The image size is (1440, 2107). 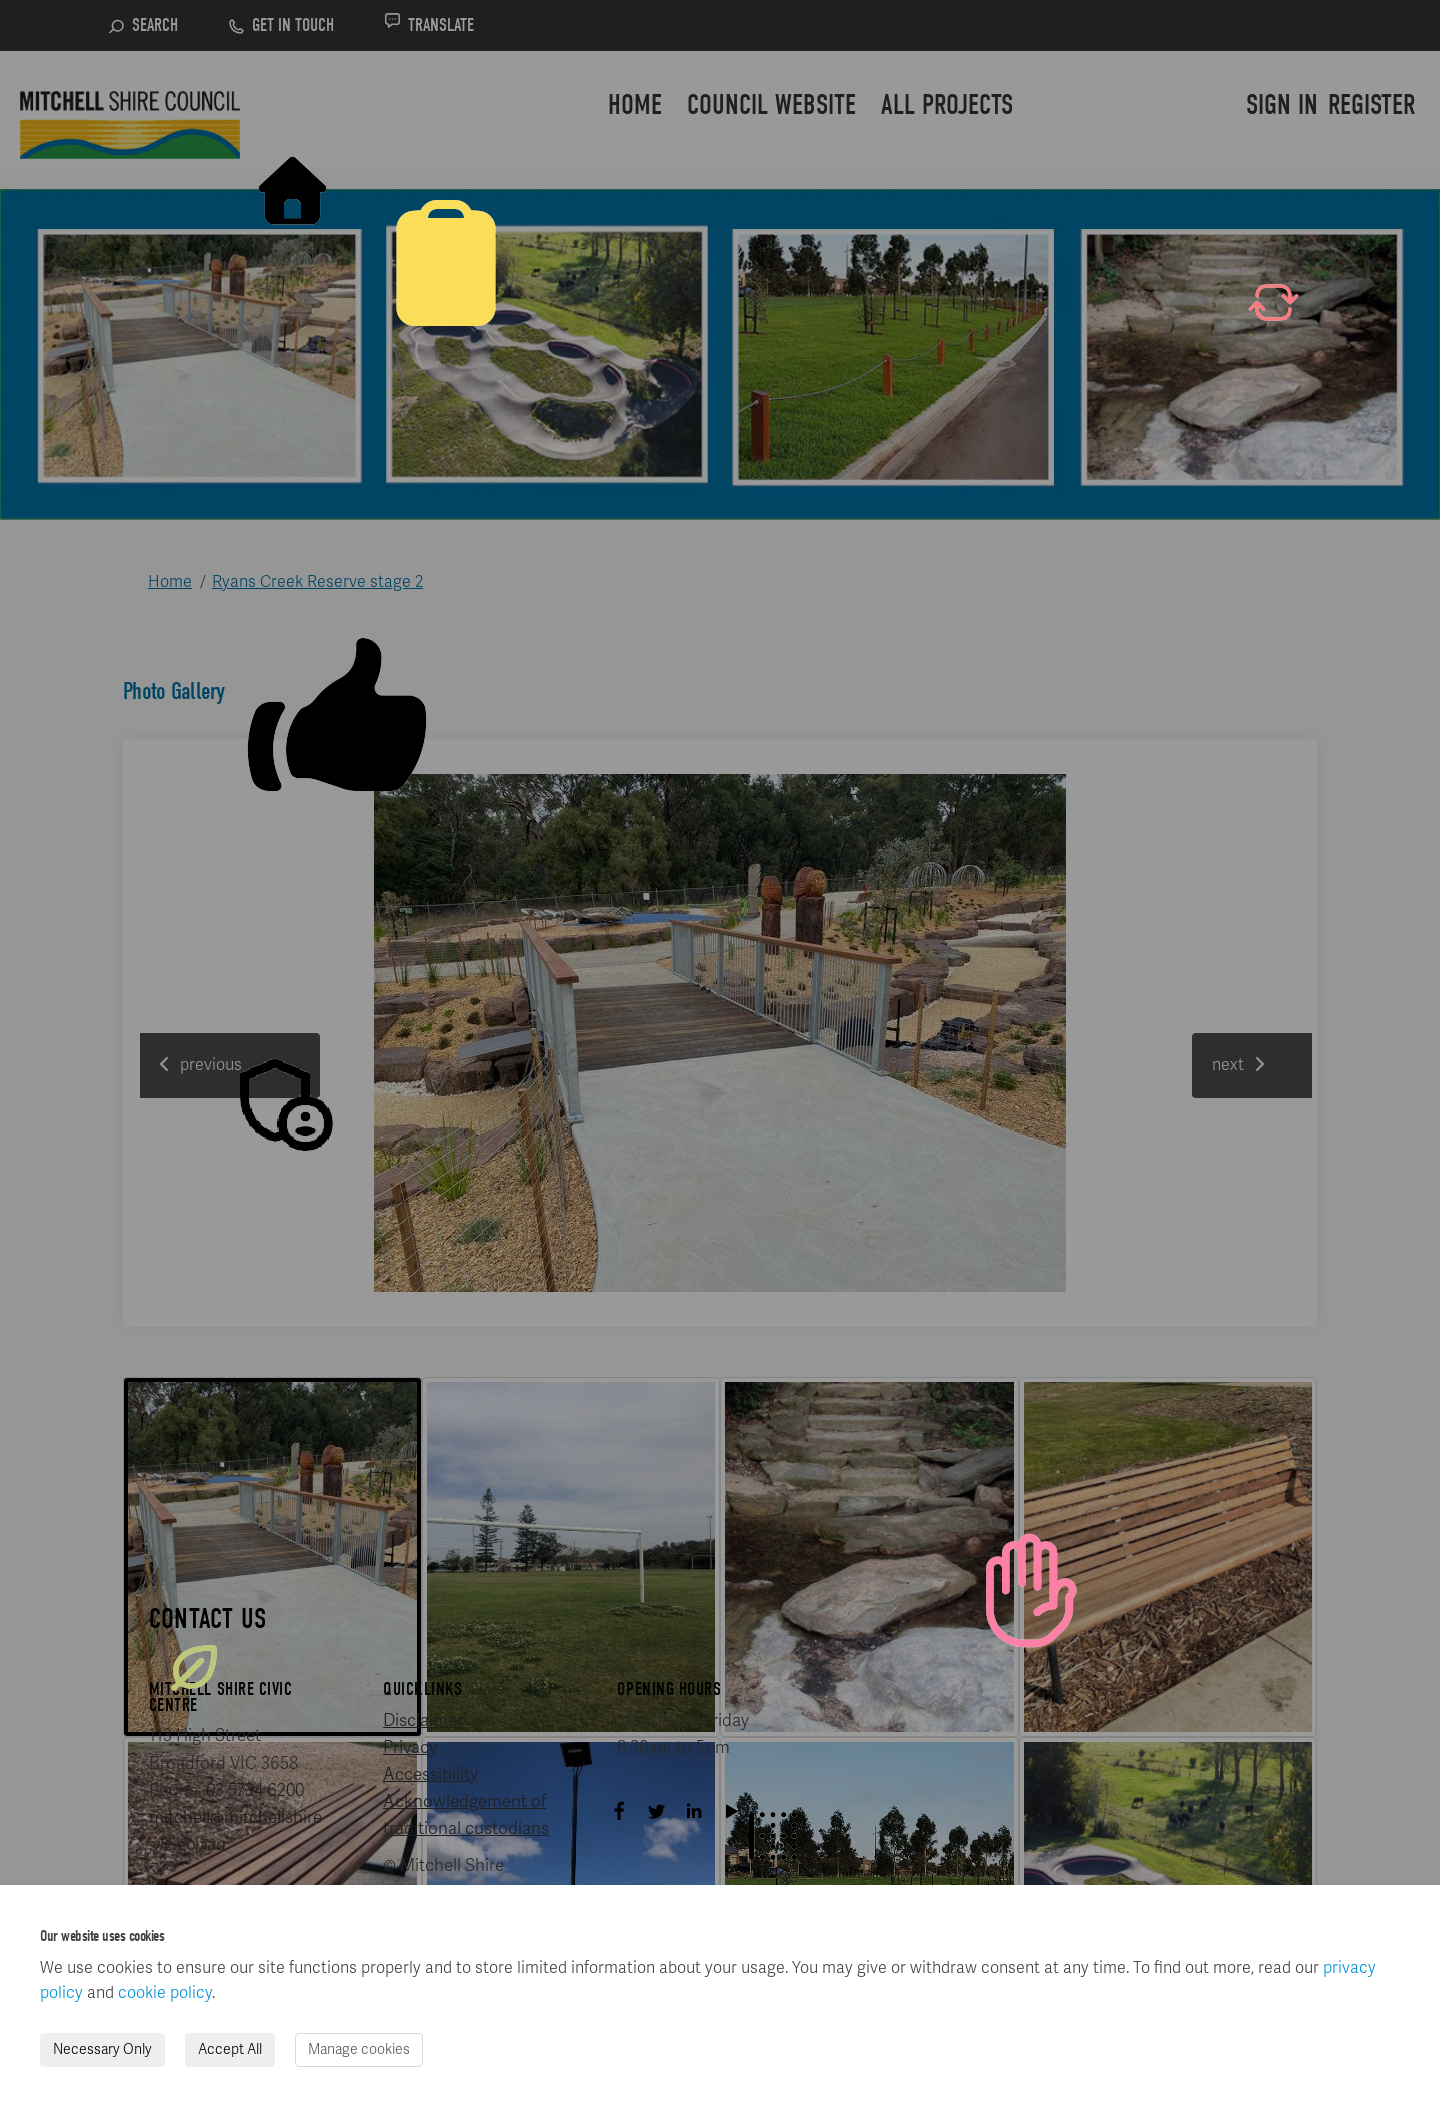 What do you see at coordinates (292, 190) in the screenshot?
I see `navigate to home screen` at bounding box center [292, 190].